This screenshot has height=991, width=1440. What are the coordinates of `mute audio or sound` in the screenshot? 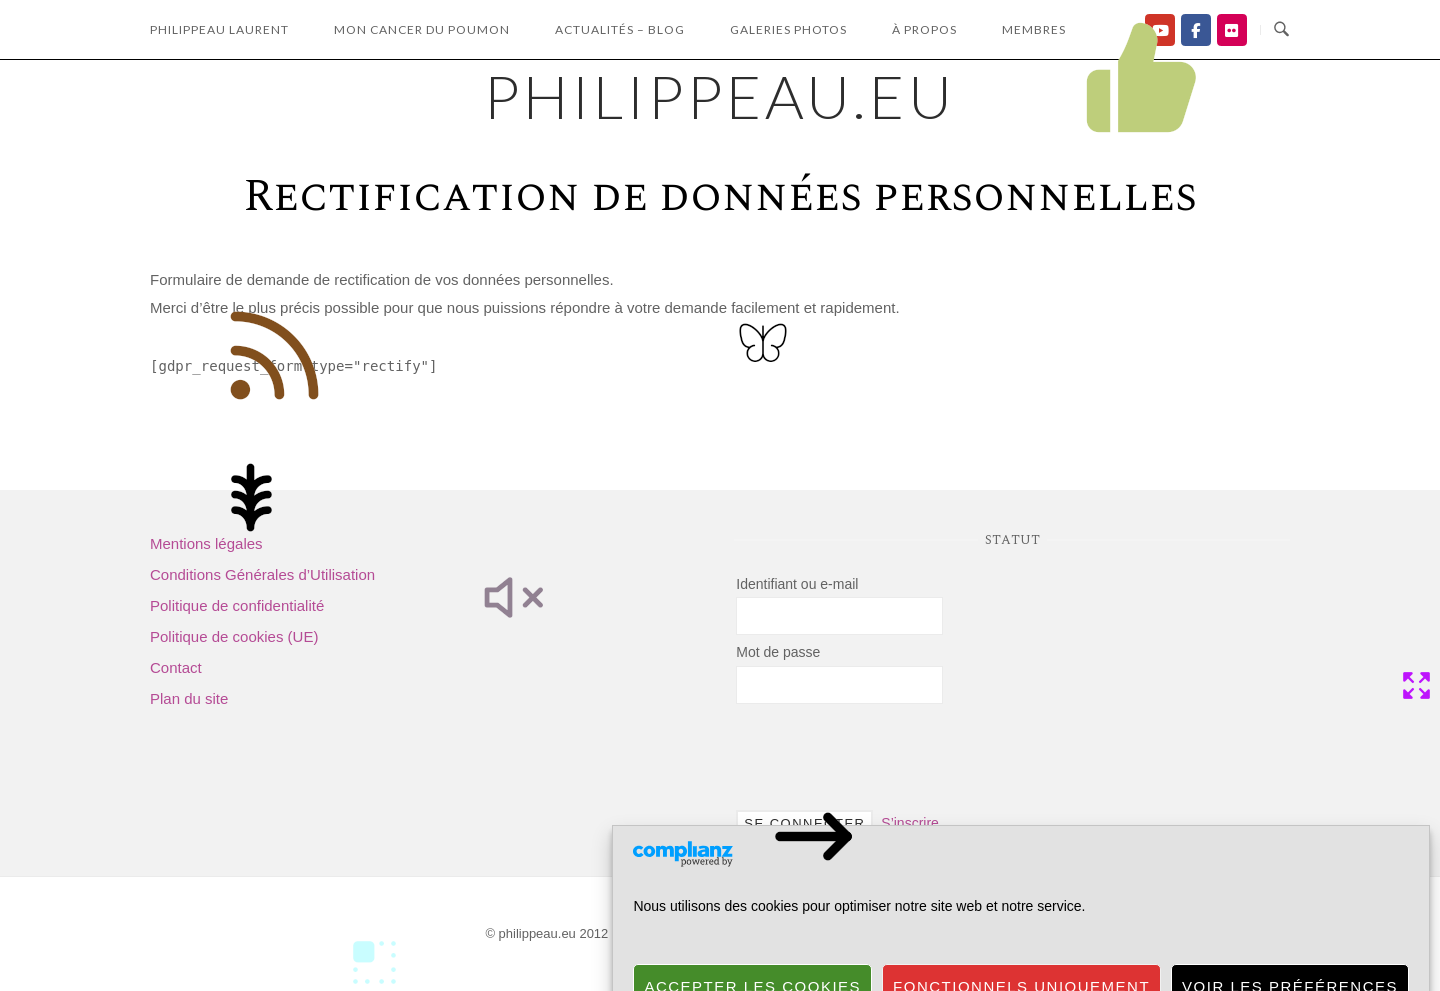 It's located at (512, 597).